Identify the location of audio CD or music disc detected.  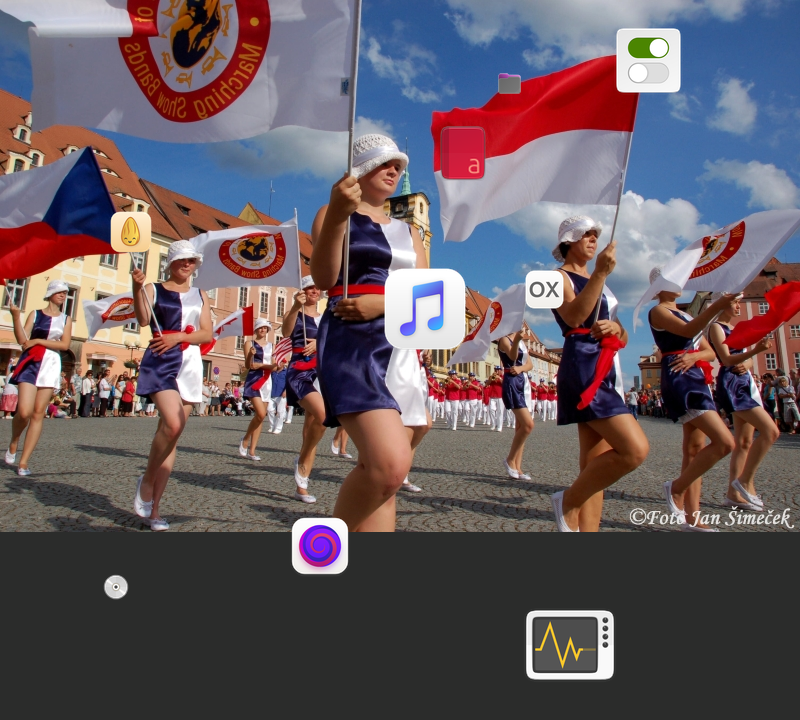
(116, 587).